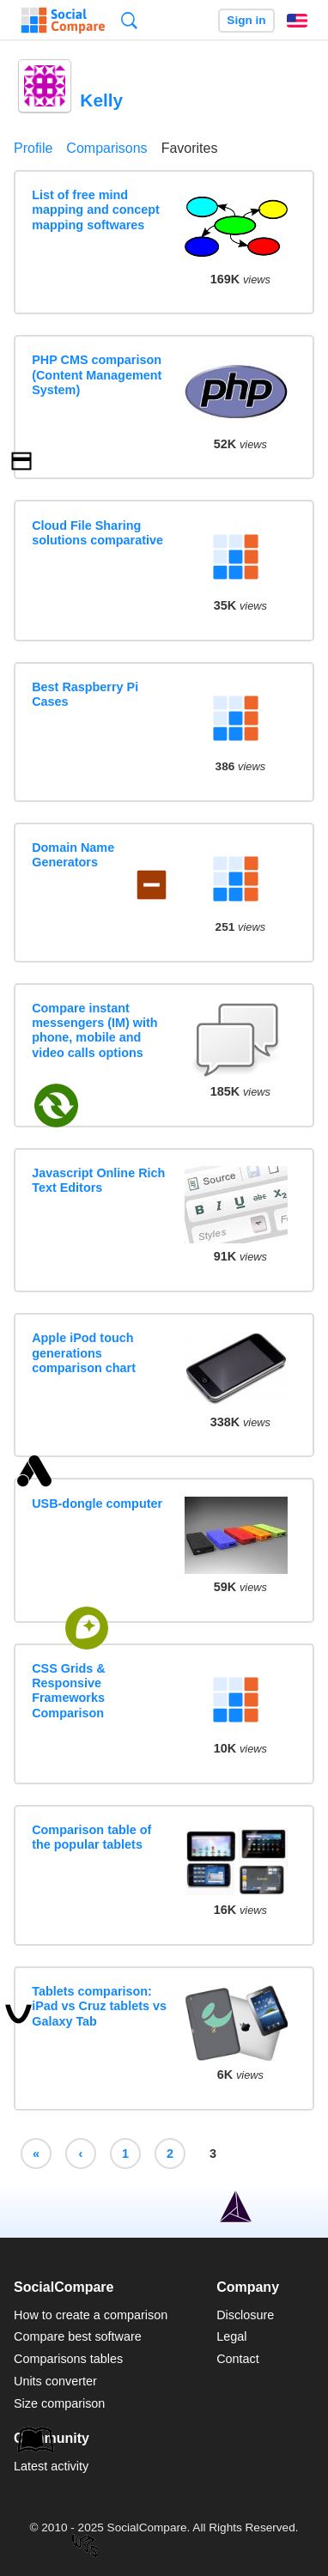  What do you see at coordinates (151, 884) in the screenshot?
I see `indicates a partially selected or indeterminate checkbox state` at bounding box center [151, 884].